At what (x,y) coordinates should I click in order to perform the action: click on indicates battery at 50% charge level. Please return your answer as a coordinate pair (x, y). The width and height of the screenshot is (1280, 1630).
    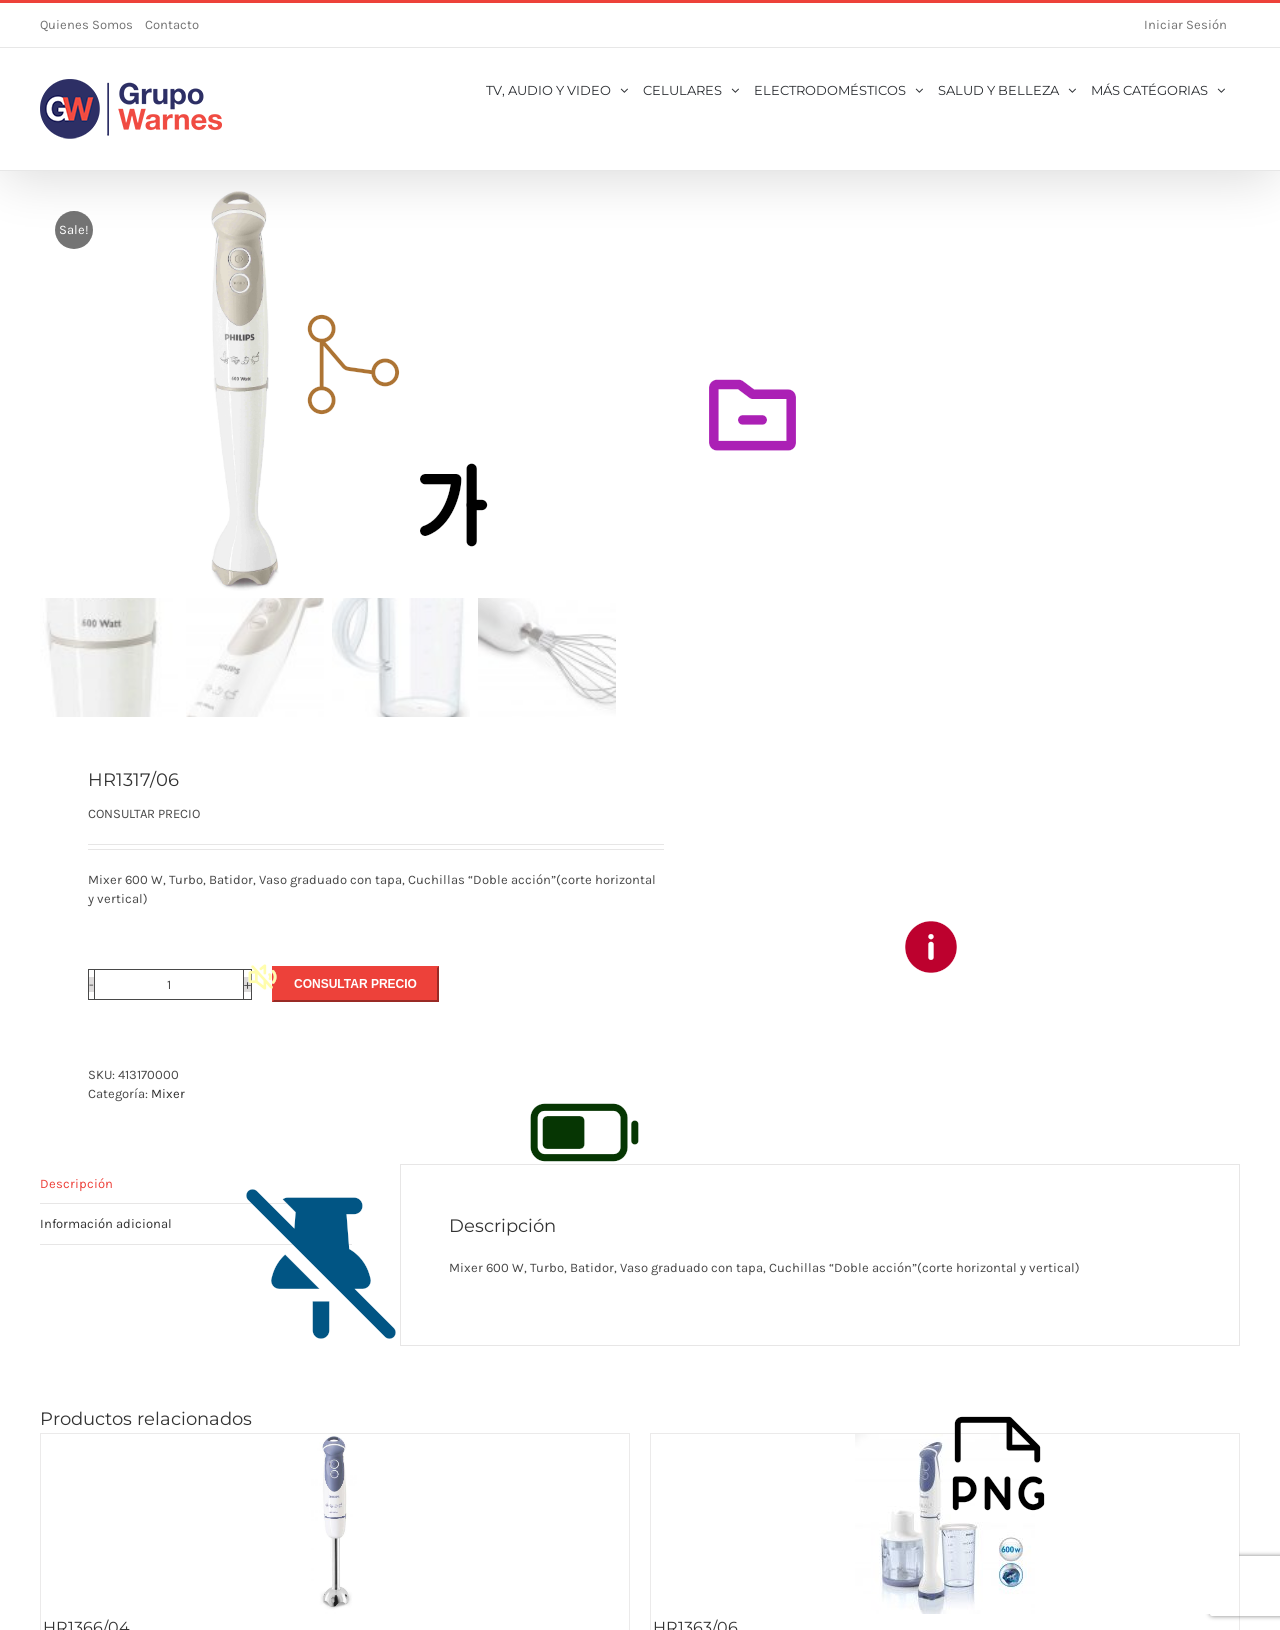
    Looking at the image, I should click on (584, 1132).